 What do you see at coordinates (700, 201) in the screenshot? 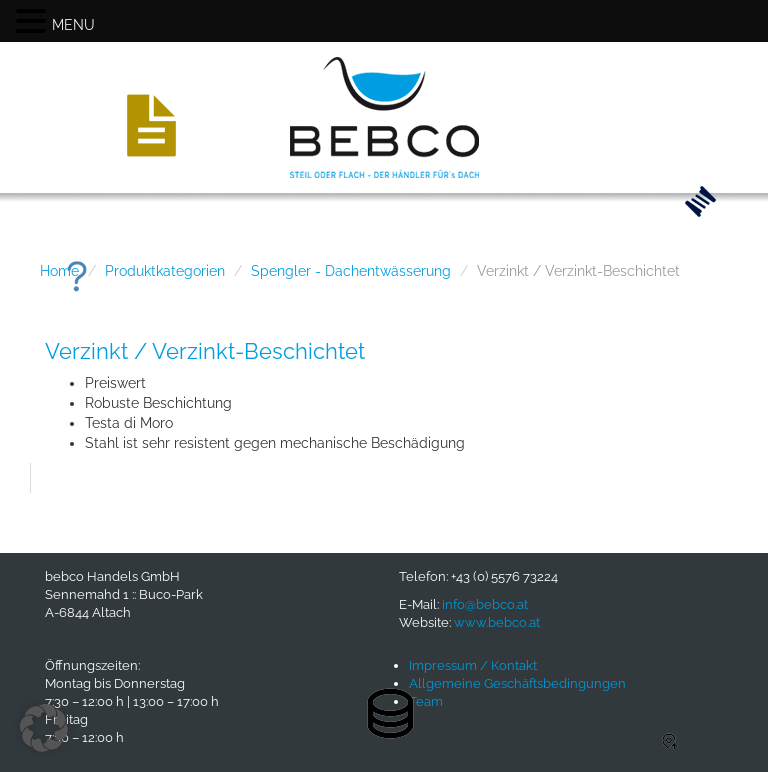
I see `open or view a thread` at bounding box center [700, 201].